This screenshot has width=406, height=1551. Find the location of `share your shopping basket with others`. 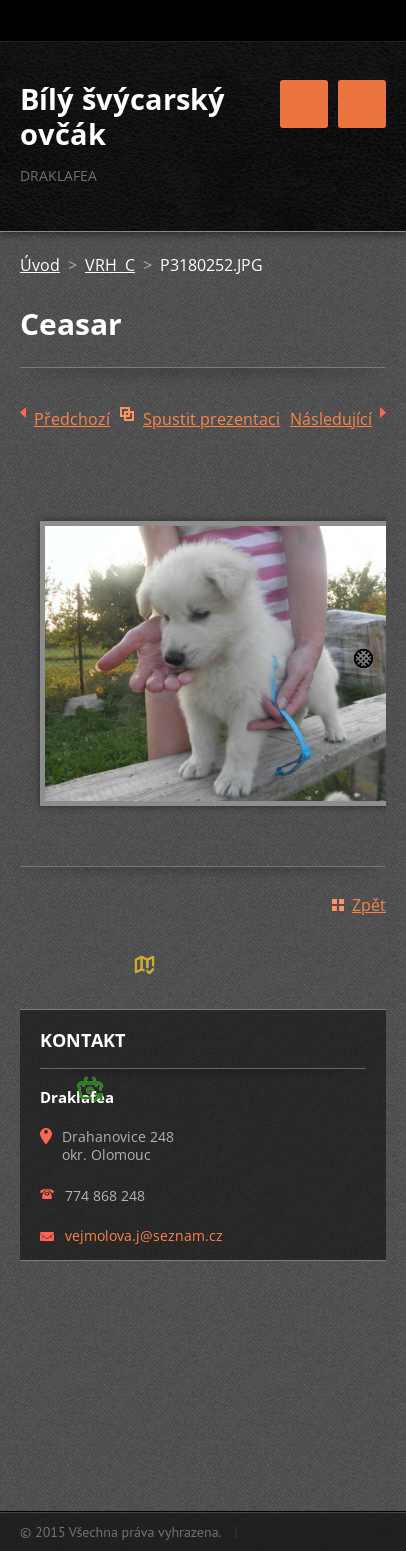

share your shopping basket with others is located at coordinates (90, 1088).